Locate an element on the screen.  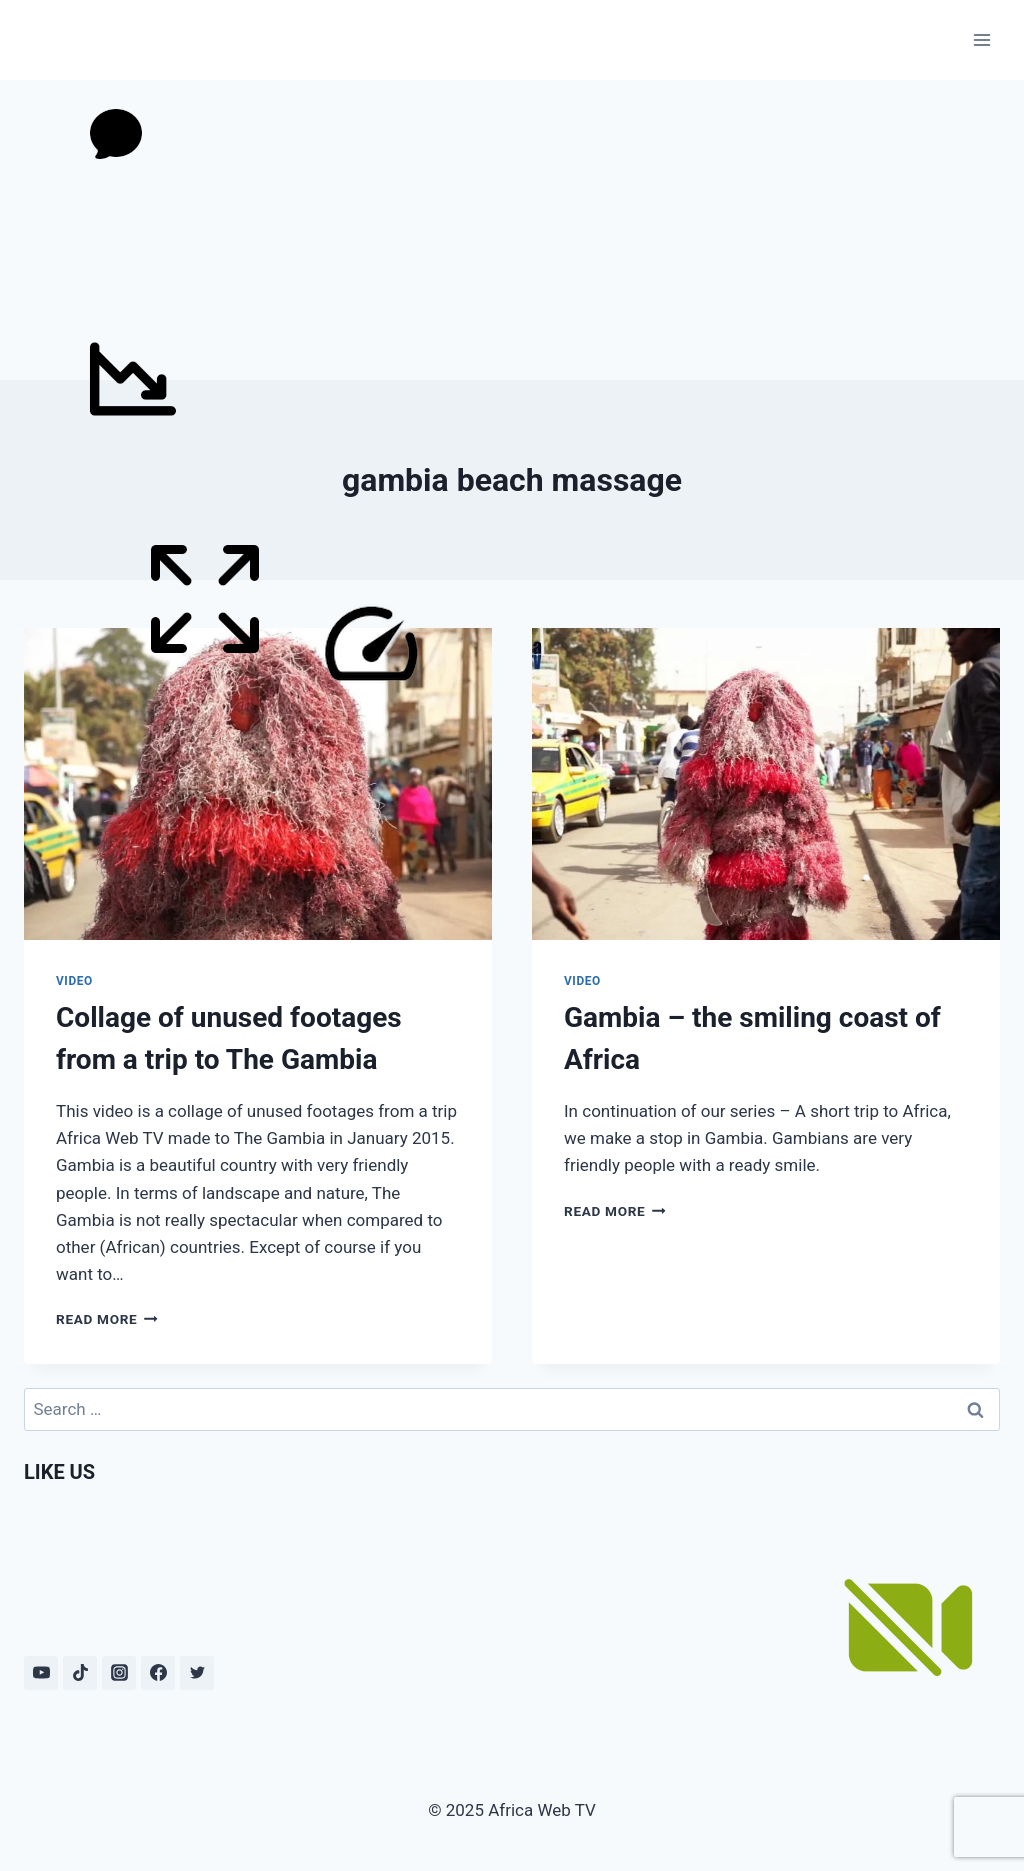
adjust playback speed settings is located at coordinates (371, 643).